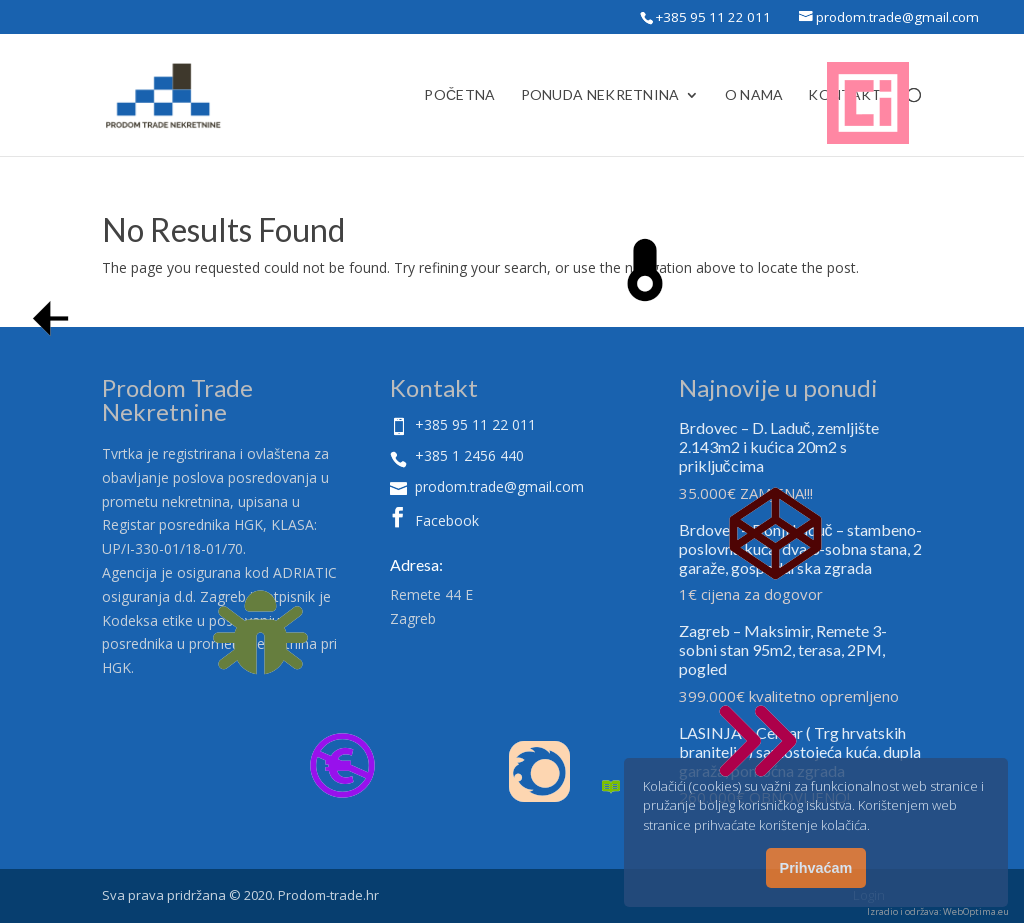 The image size is (1024, 923). What do you see at coordinates (755, 741) in the screenshot?
I see `skip forward or advance to next item` at bounding box center [755, 741].